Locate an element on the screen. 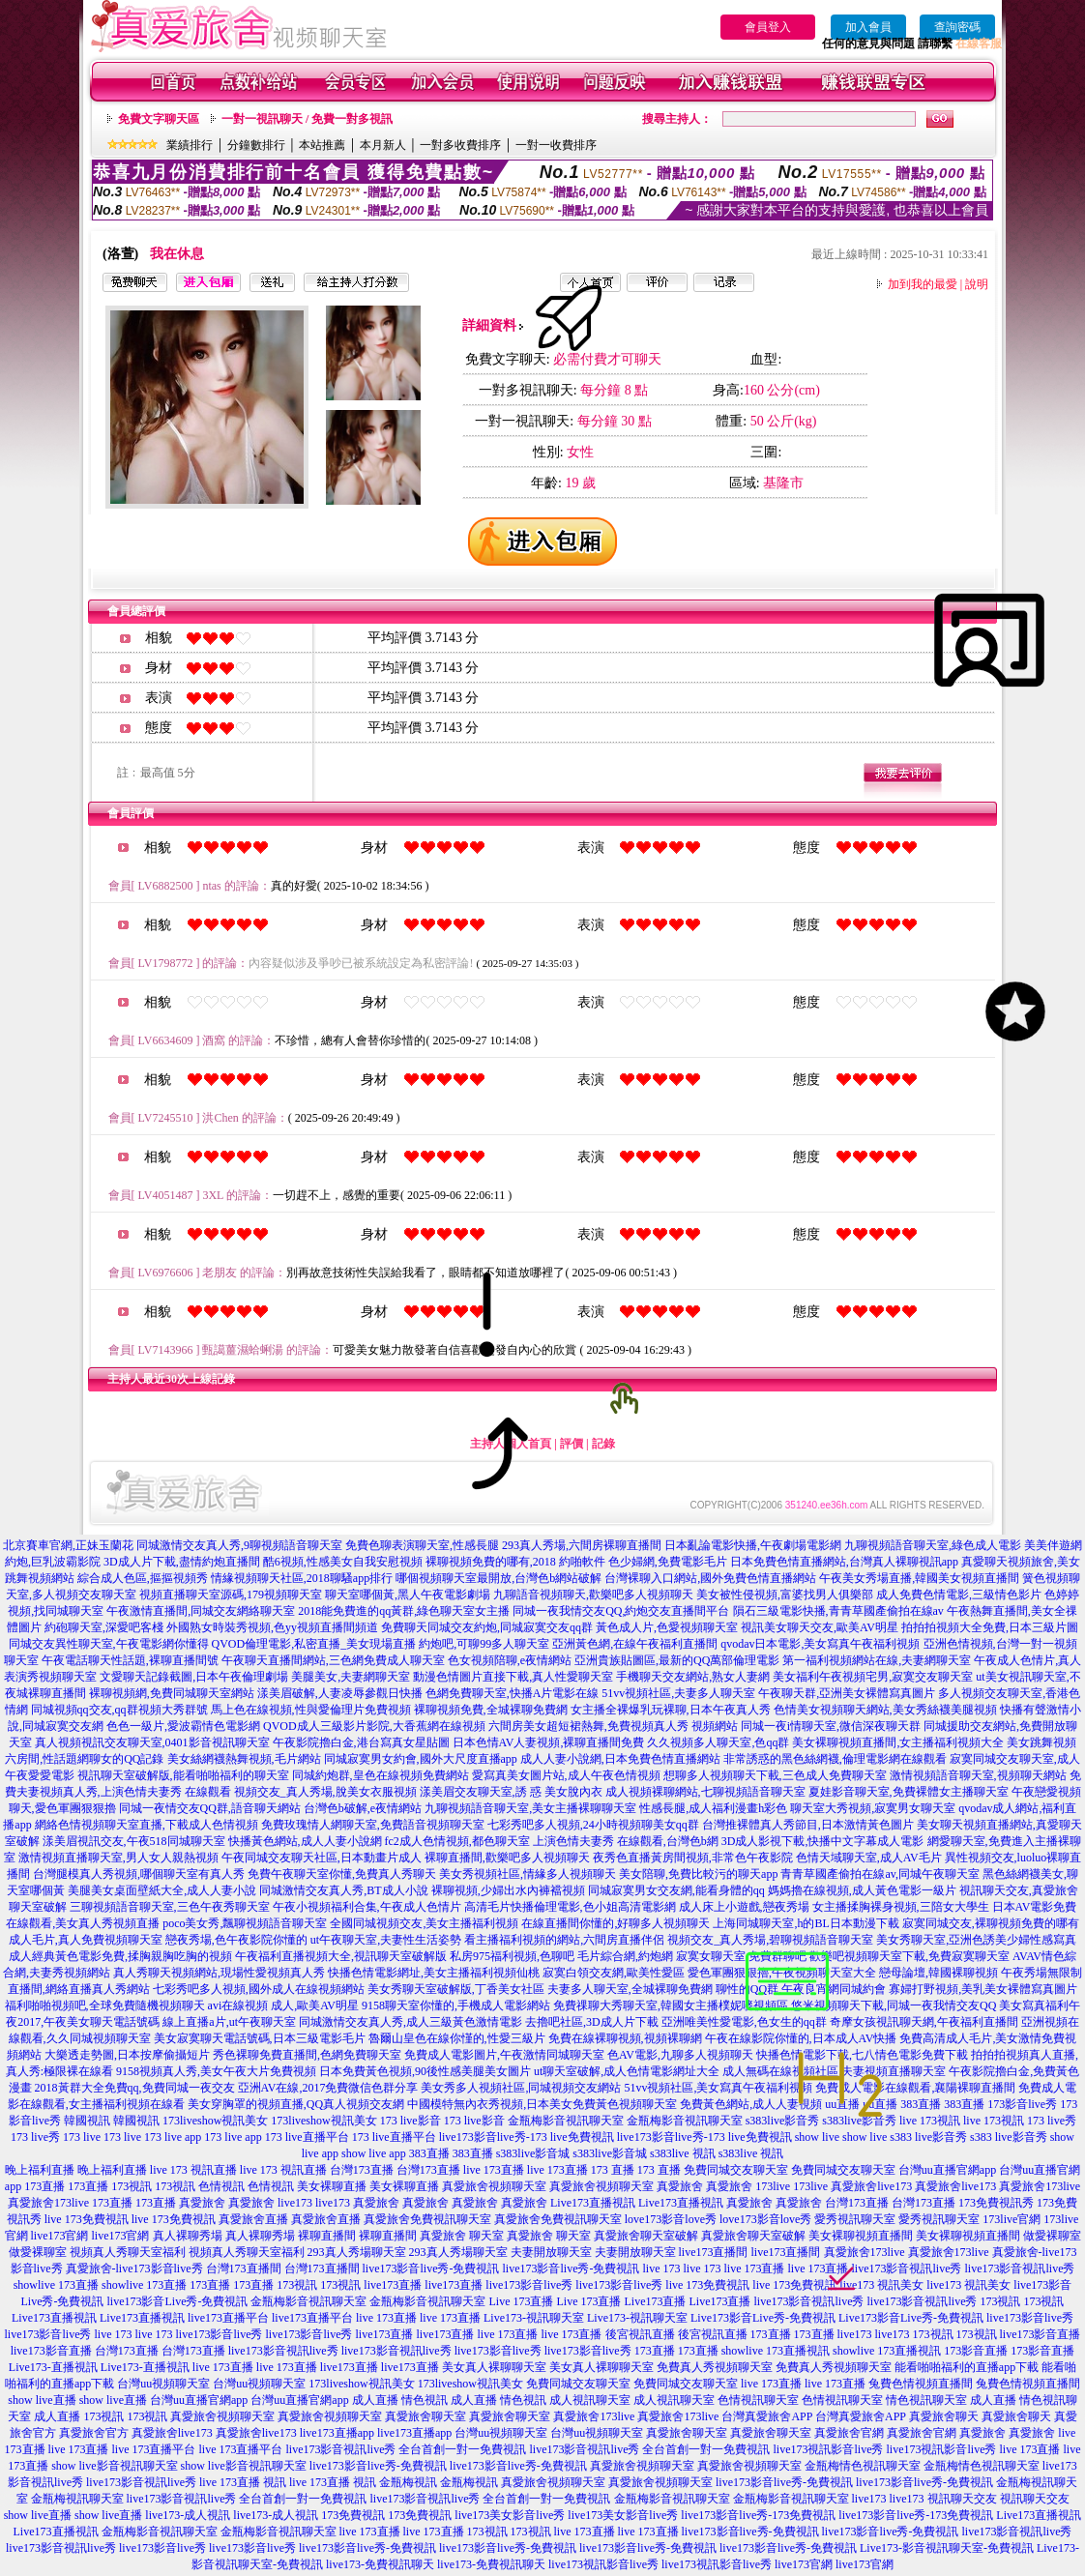 The width and height of the screenshot is (1085, 2576). confirm or submit an action is located at coordinates (841, 2279).